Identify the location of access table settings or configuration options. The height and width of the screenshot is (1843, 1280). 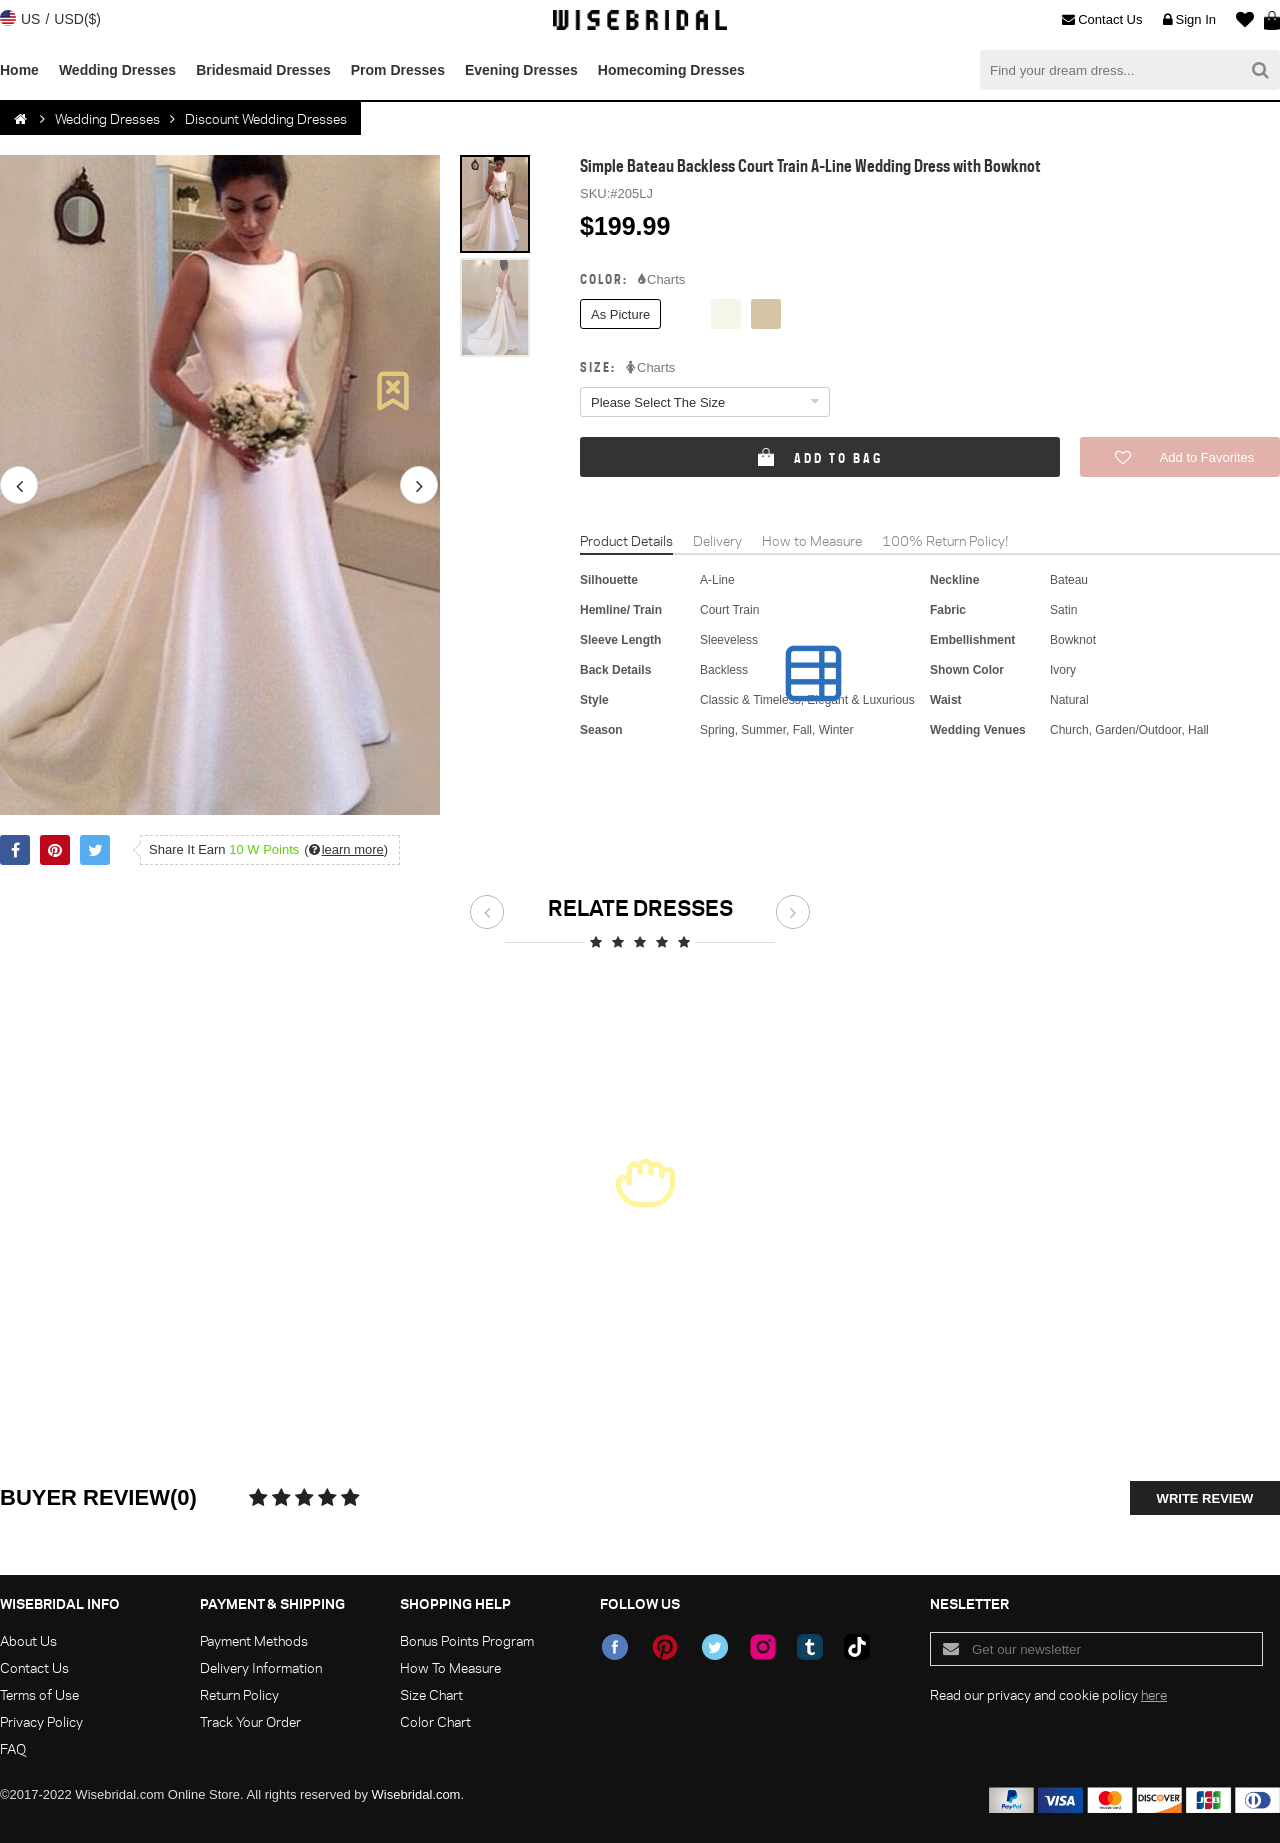
(813, 673).